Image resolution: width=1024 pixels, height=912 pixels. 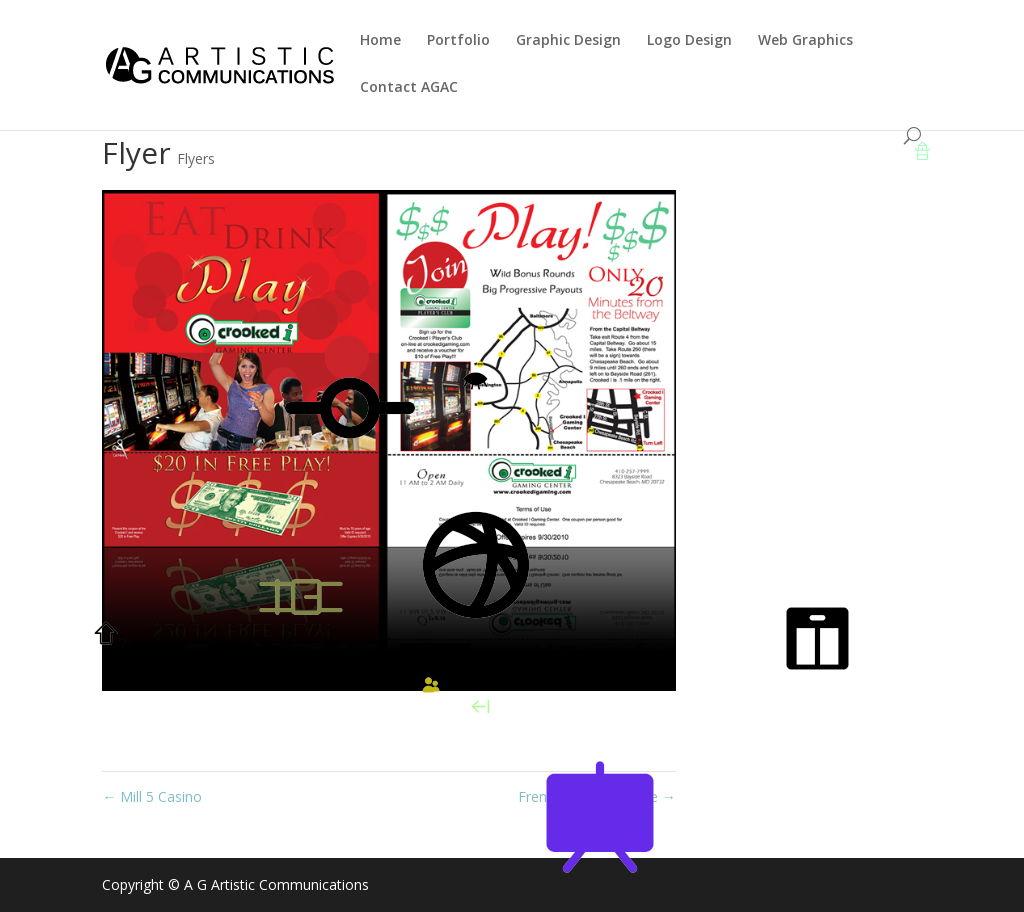 What do you see at coordinates (476, 565) in the screenshot?
I see `access games or entertainment section` at bounding box center [476, 565].